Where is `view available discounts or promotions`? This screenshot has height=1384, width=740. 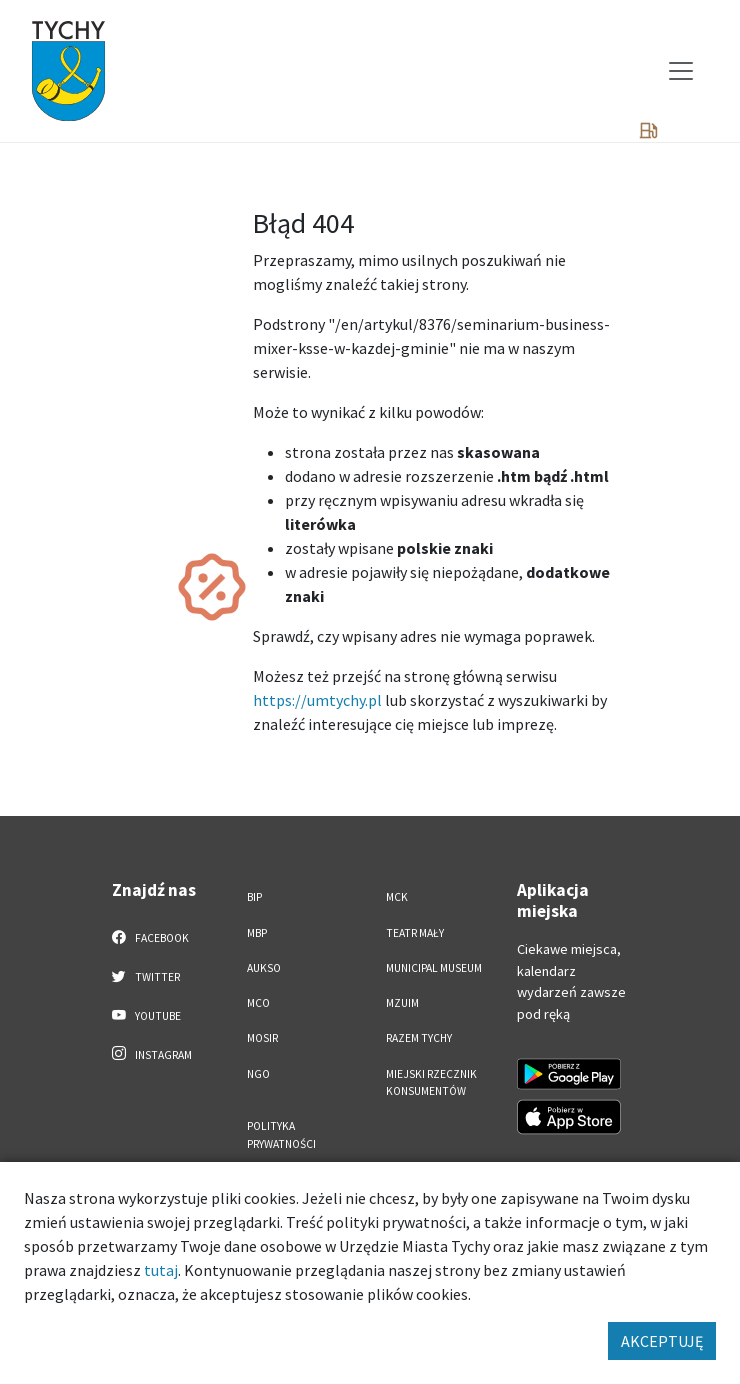
view available discounts or promotions is located at coordinates (212, 587).